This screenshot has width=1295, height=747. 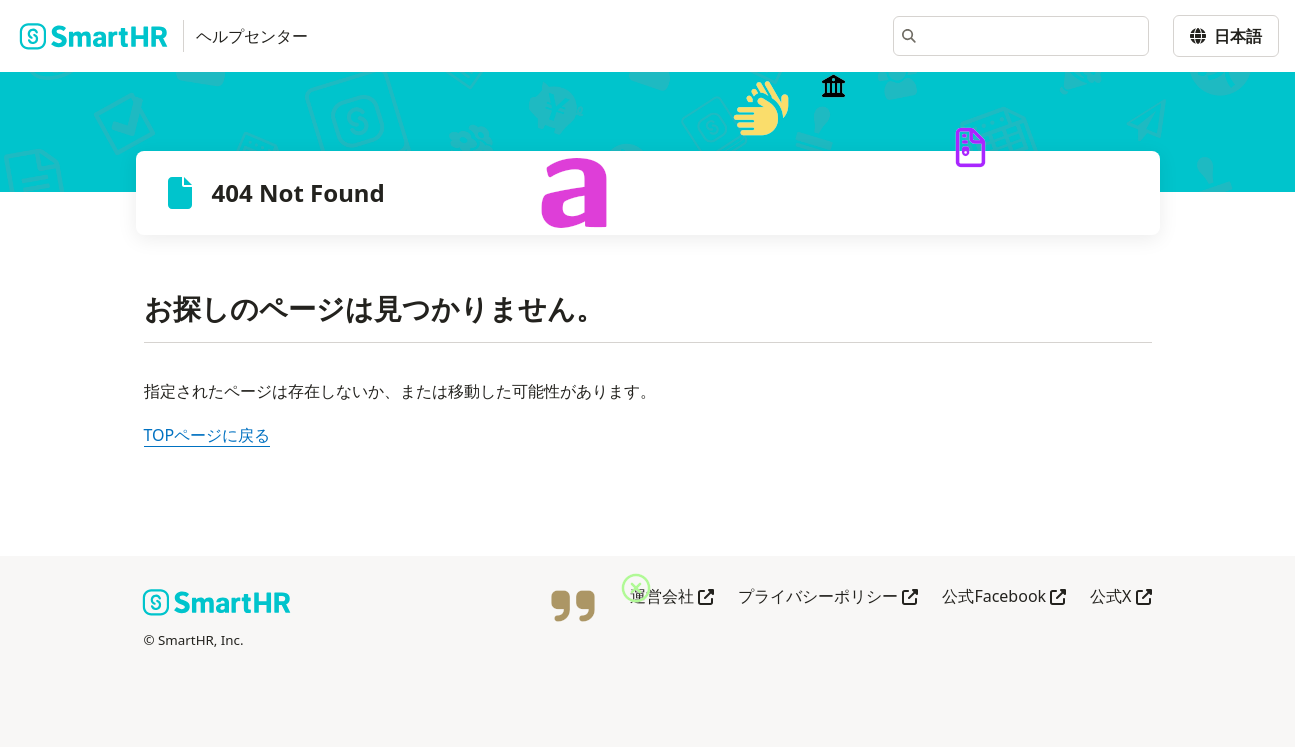 I want to click on insert a blockquote or citation, so click(x=573, y=606).